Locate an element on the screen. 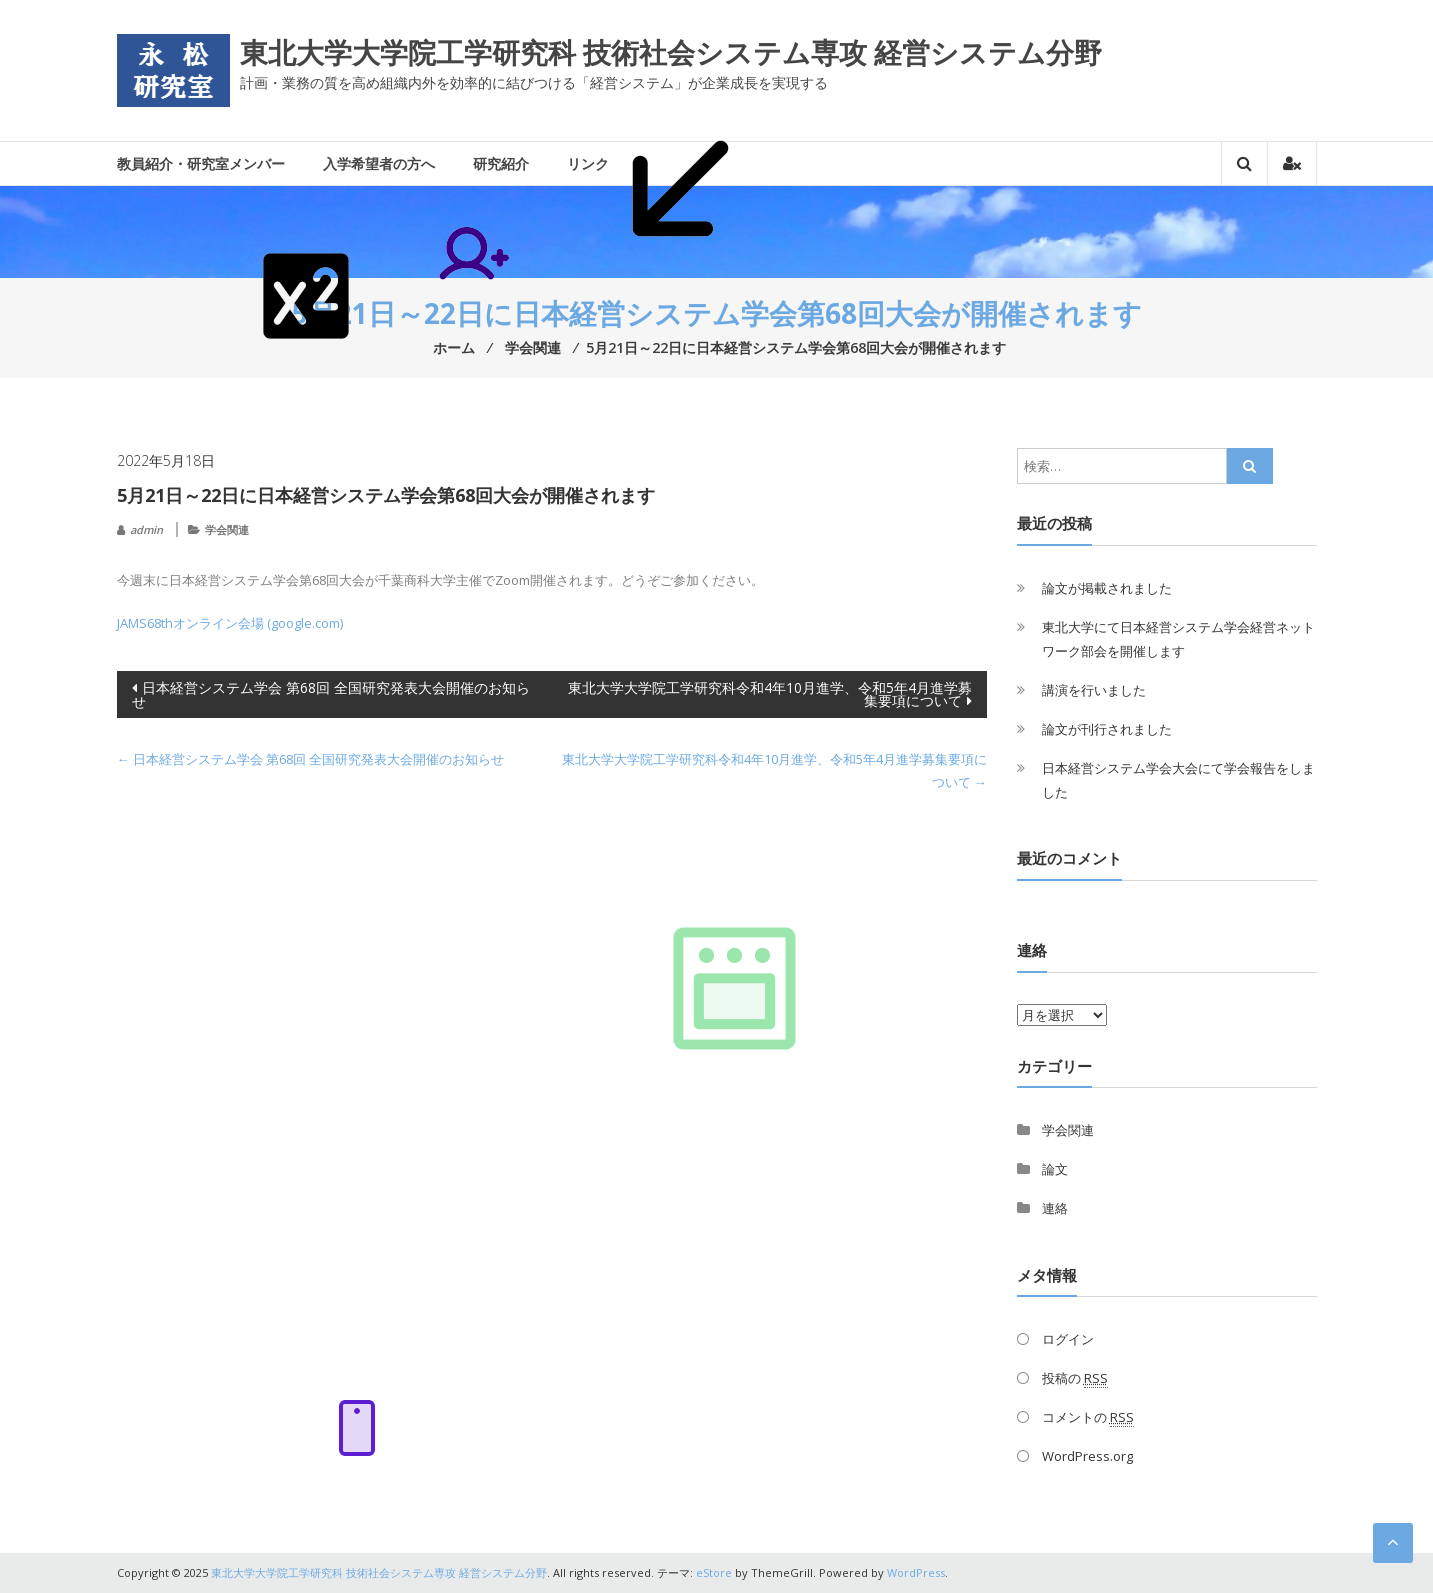 The height and width of the screenshot is (1593, 1433). access device camera settings is located at coordinates (357, 1428).